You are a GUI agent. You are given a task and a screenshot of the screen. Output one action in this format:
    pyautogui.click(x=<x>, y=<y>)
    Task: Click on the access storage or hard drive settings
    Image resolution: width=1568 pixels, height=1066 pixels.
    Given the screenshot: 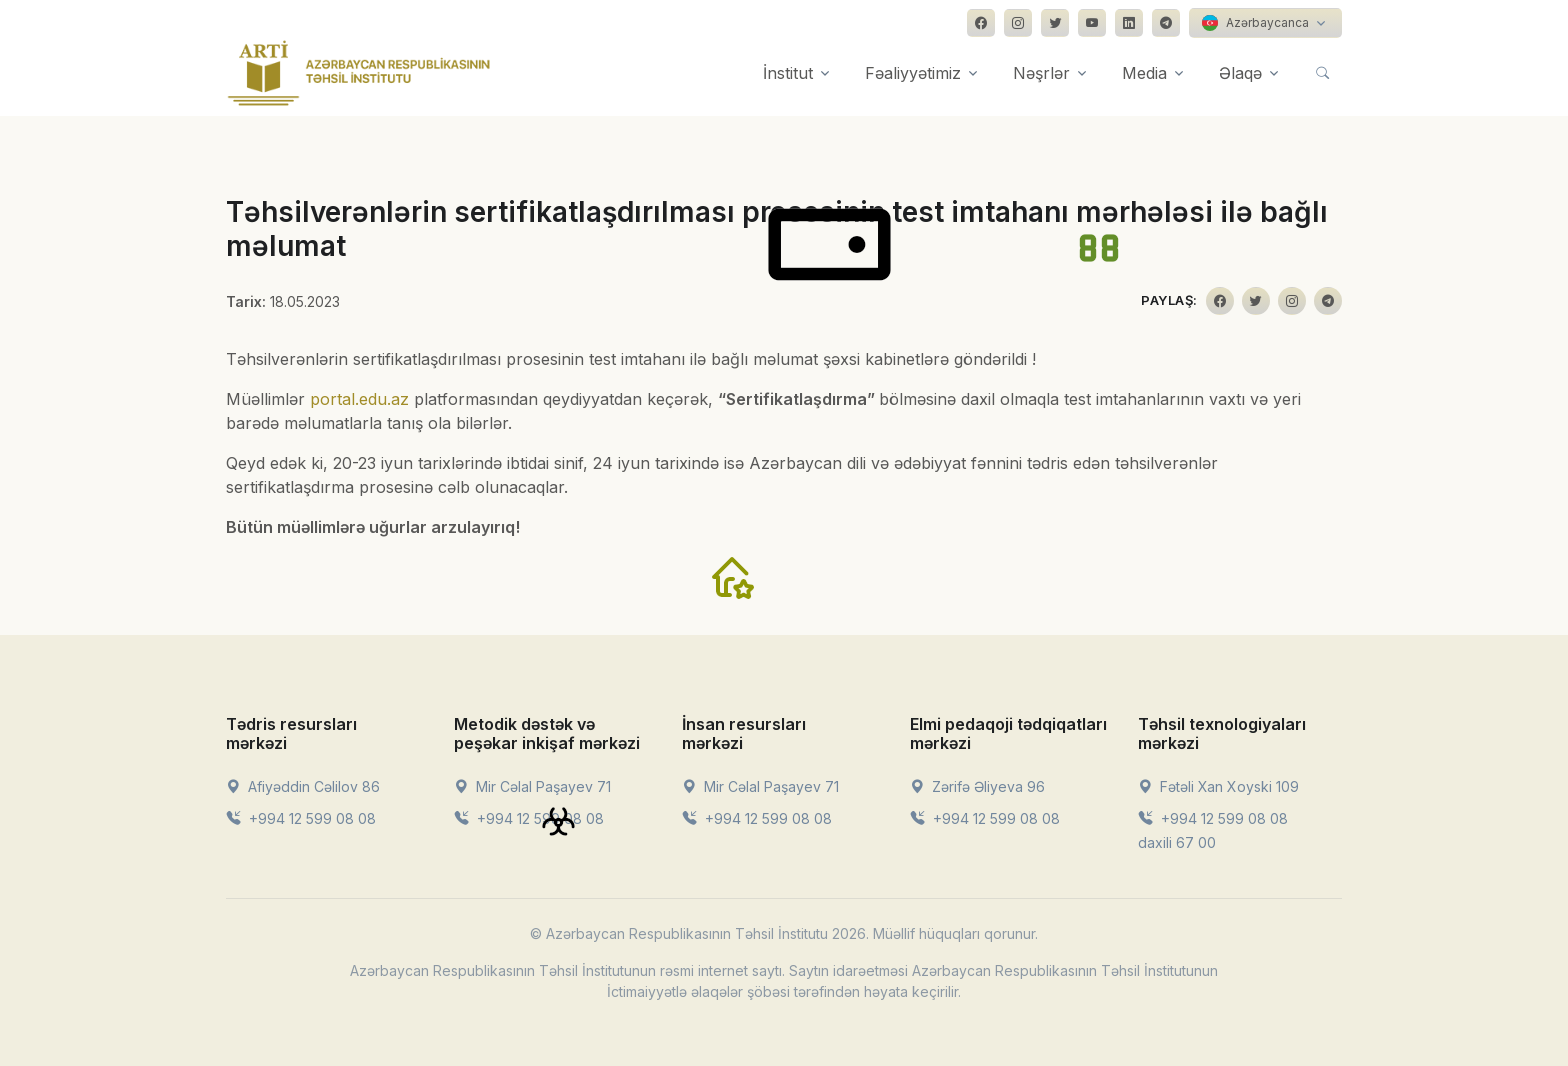 What is the action you would take?
    pyautogui.click(x=829, y=244)
    